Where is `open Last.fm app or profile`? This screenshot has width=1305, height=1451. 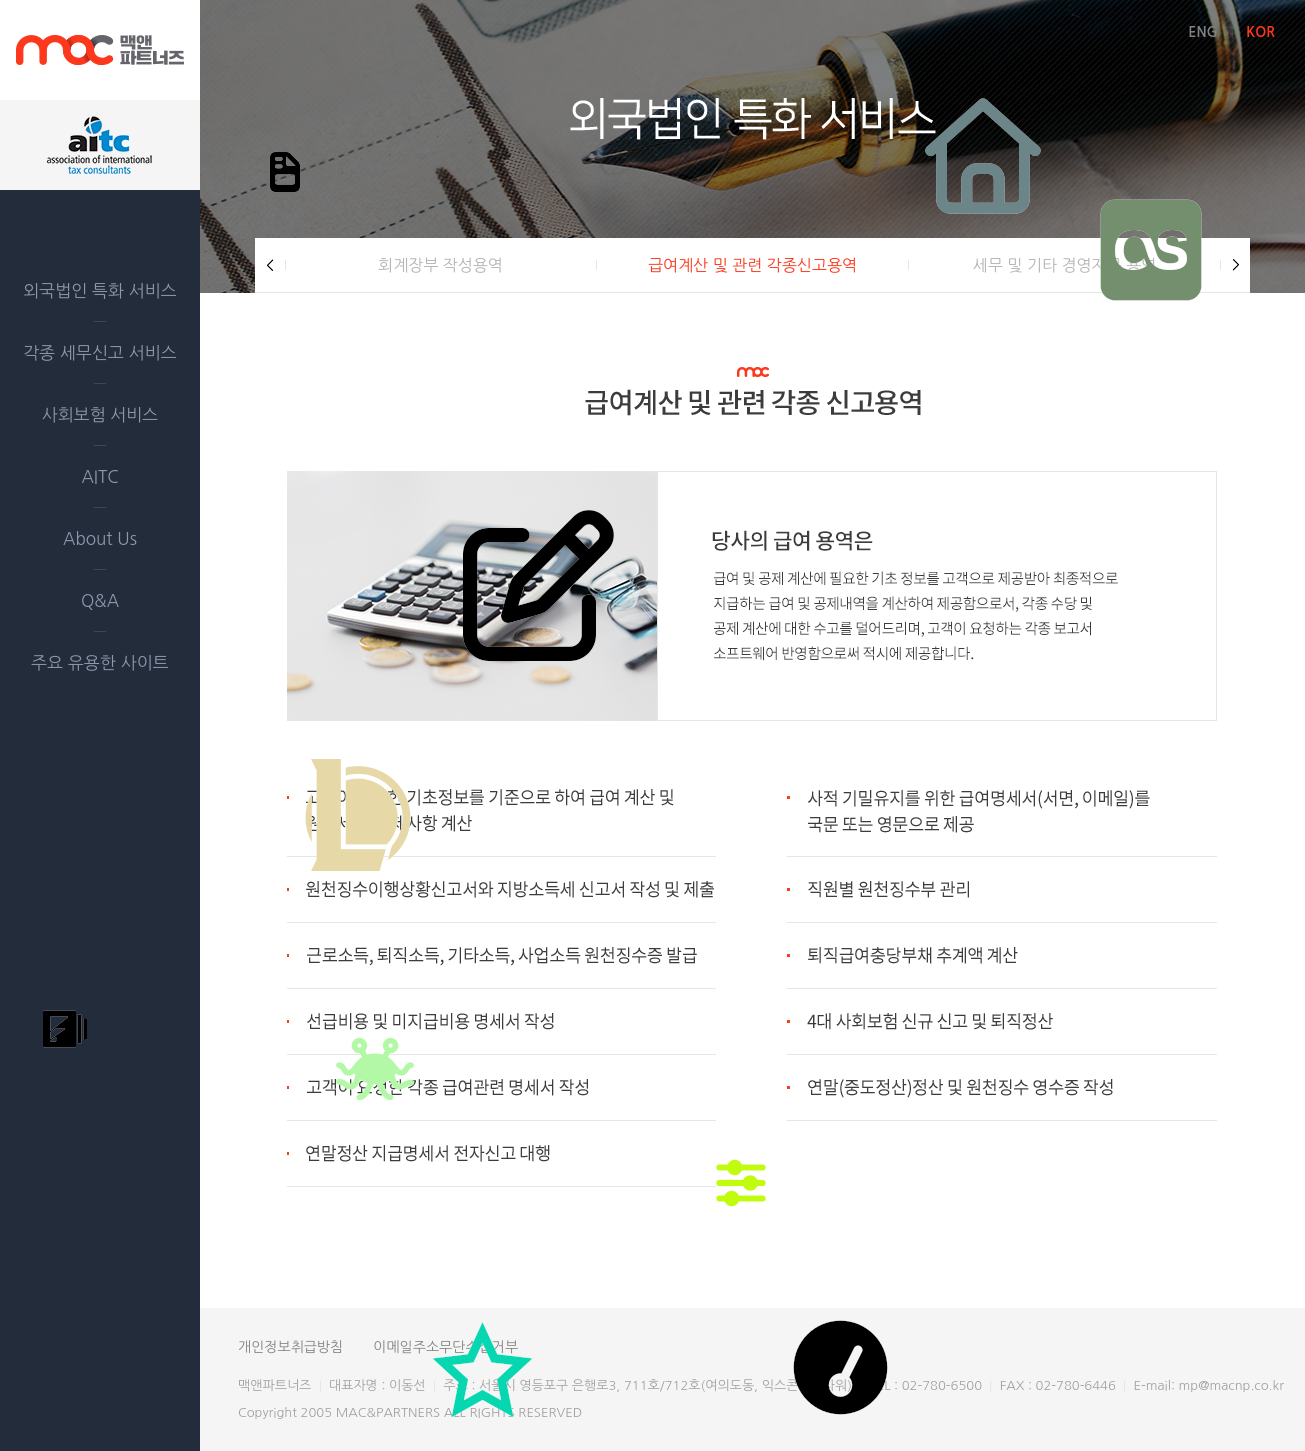
open Last.fm app or profile is located at coordinates (1151, 250).